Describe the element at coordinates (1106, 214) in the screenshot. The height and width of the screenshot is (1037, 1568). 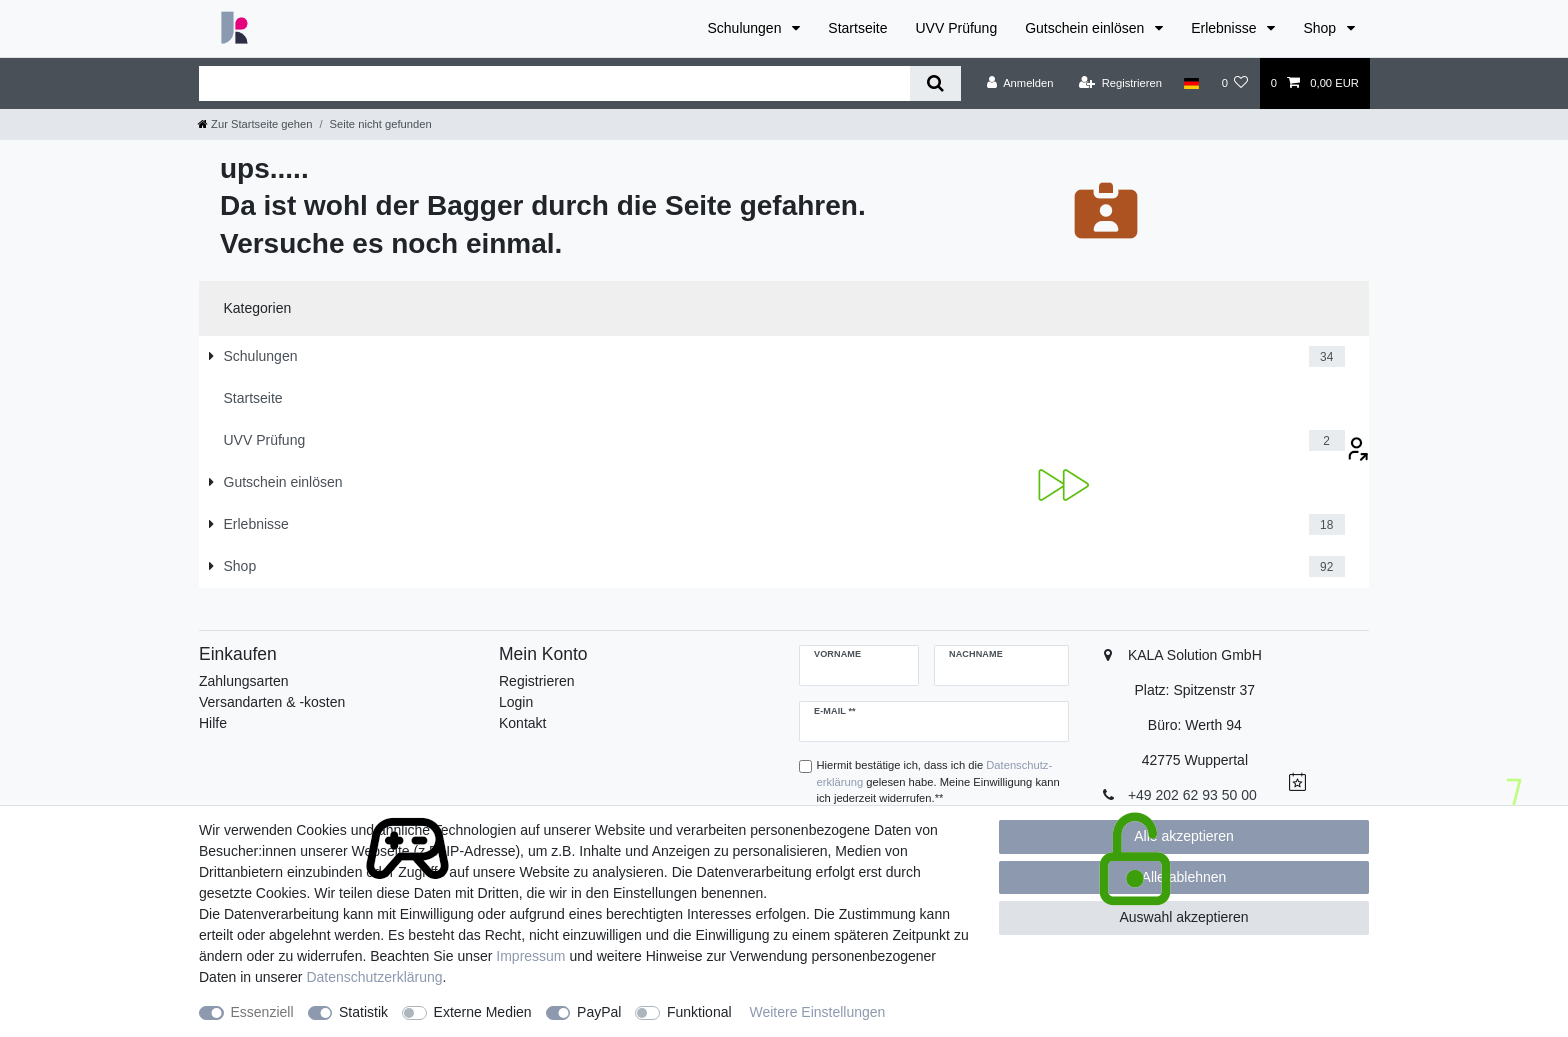
I see `view your employee or member ID badge` at that location.